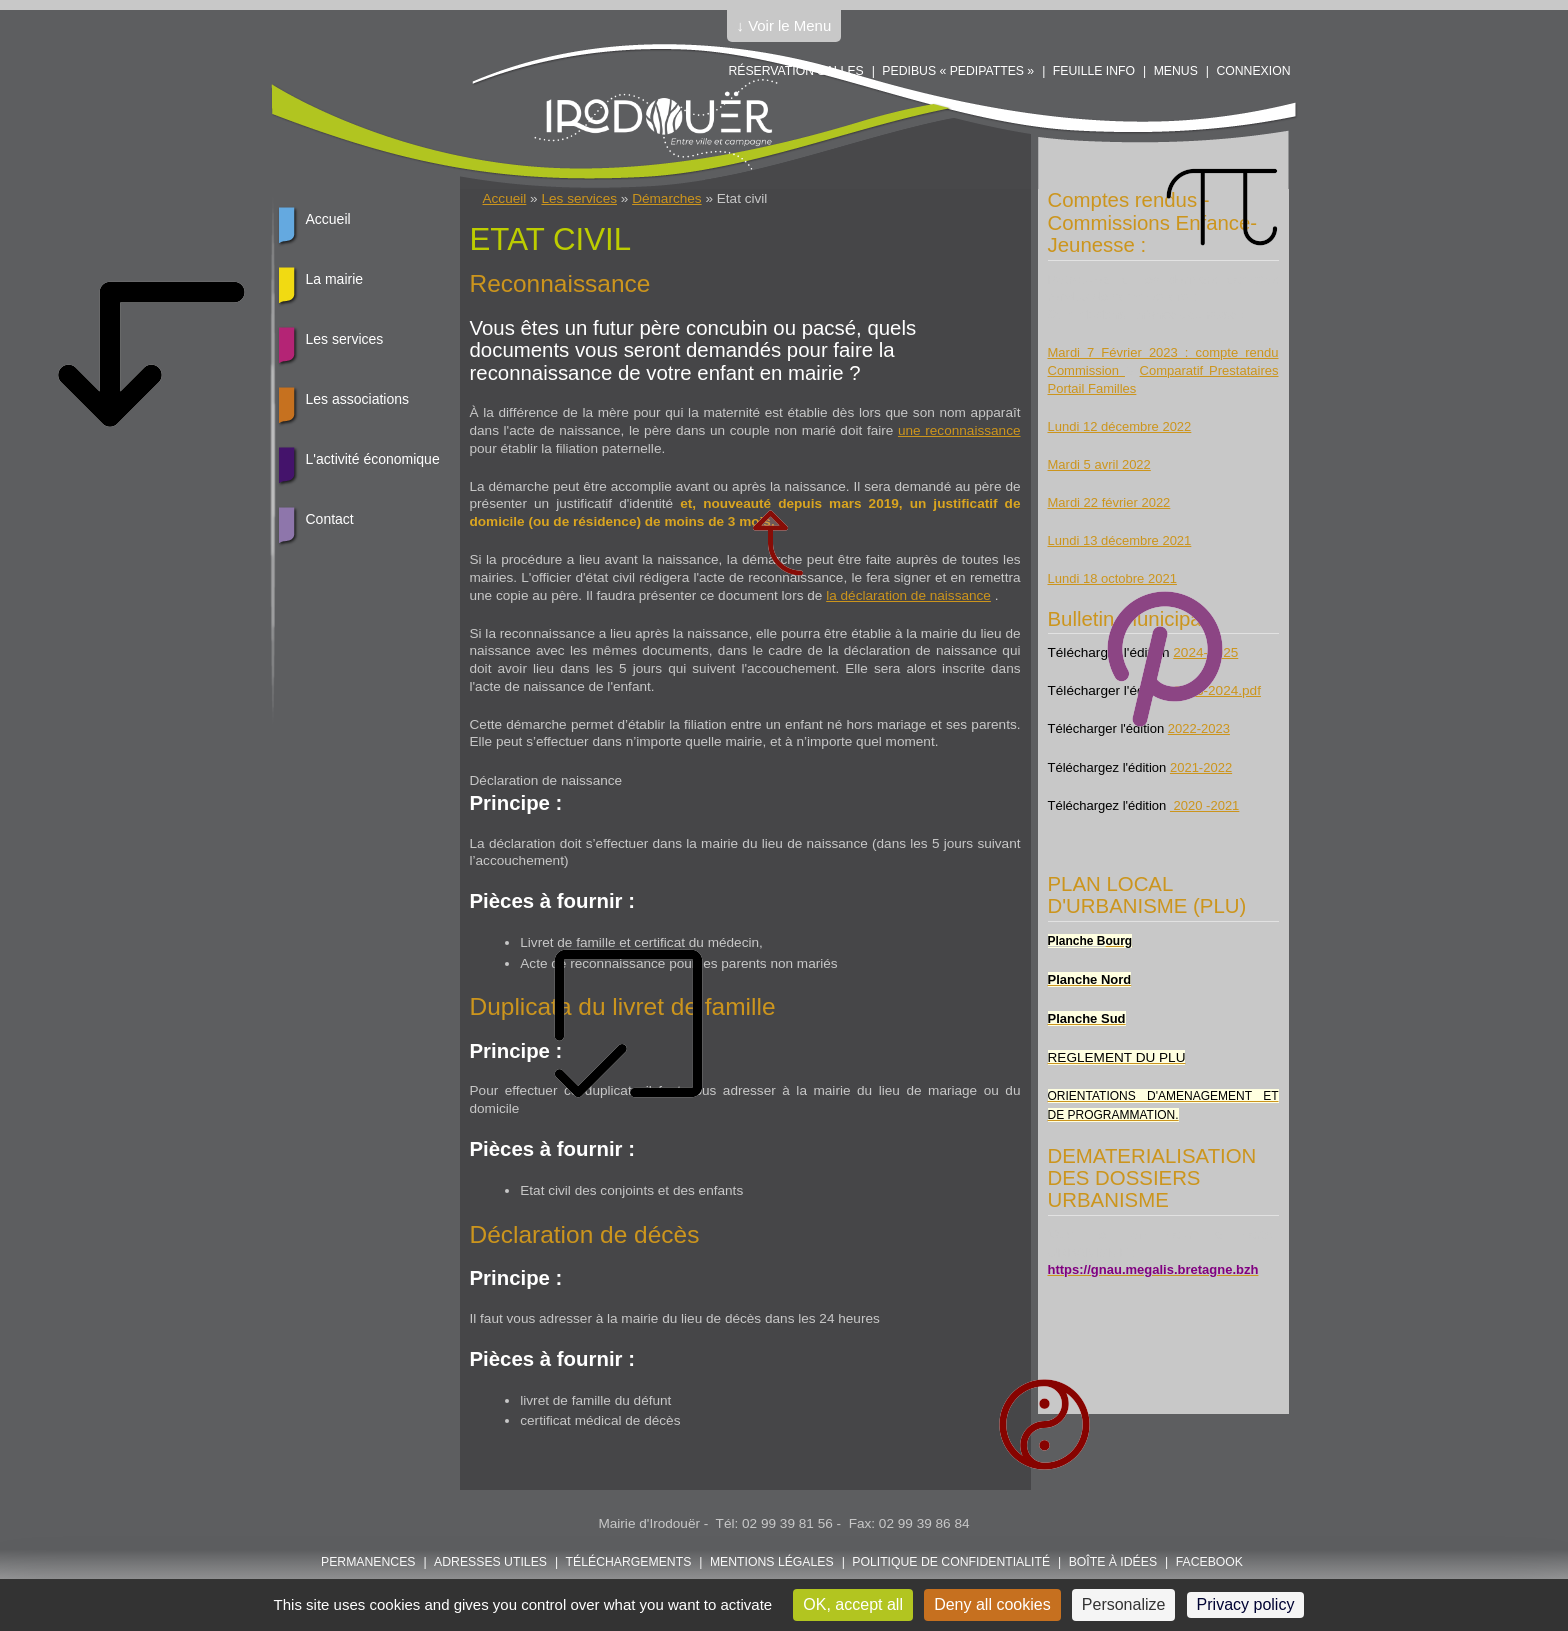  I want to click on open Pinterest app, so click(1160, 659).